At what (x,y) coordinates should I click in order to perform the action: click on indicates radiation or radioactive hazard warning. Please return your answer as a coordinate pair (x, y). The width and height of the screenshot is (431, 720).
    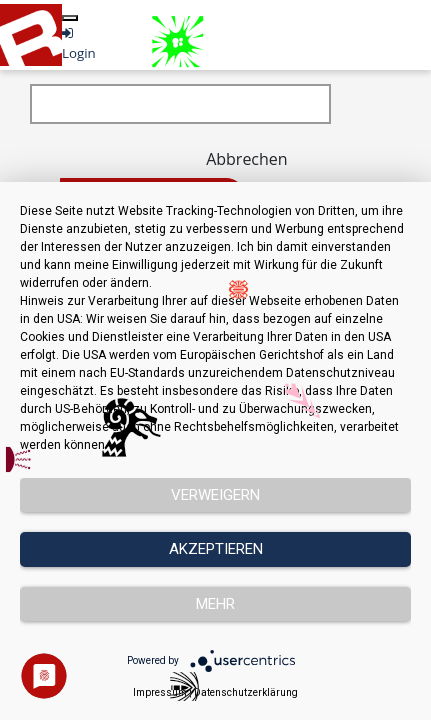
    Looking at the image, I should click on (18, 459).